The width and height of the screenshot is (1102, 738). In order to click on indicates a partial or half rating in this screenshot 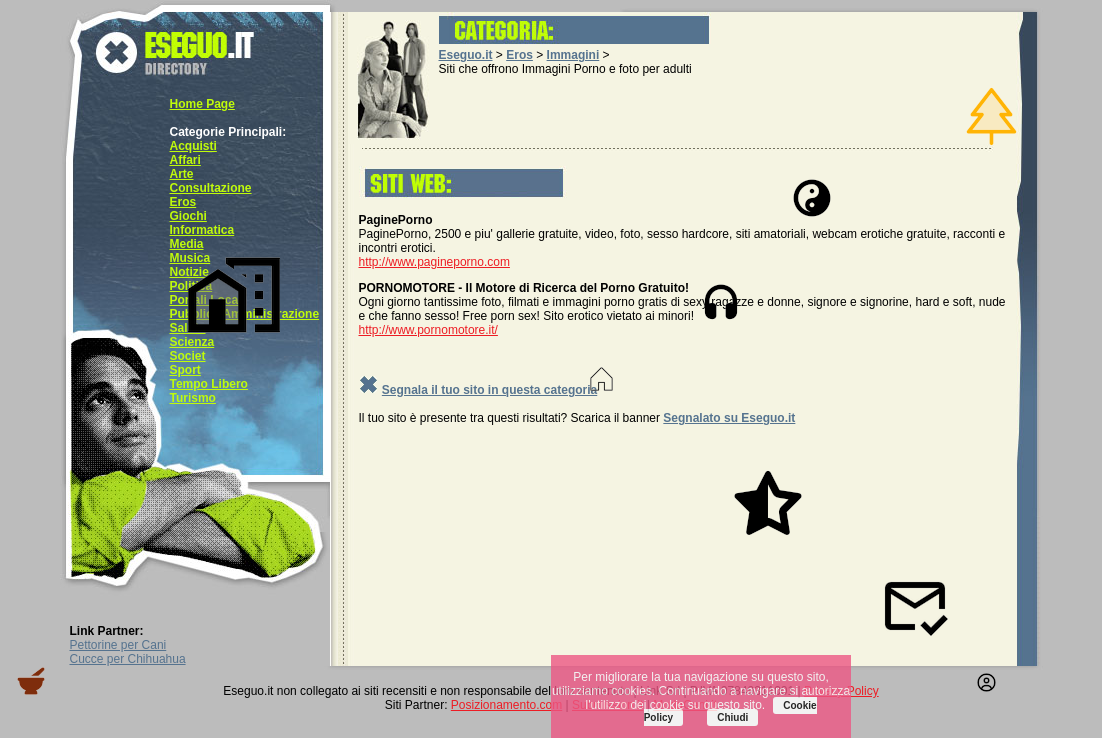, I will do `click(768, 506)`.